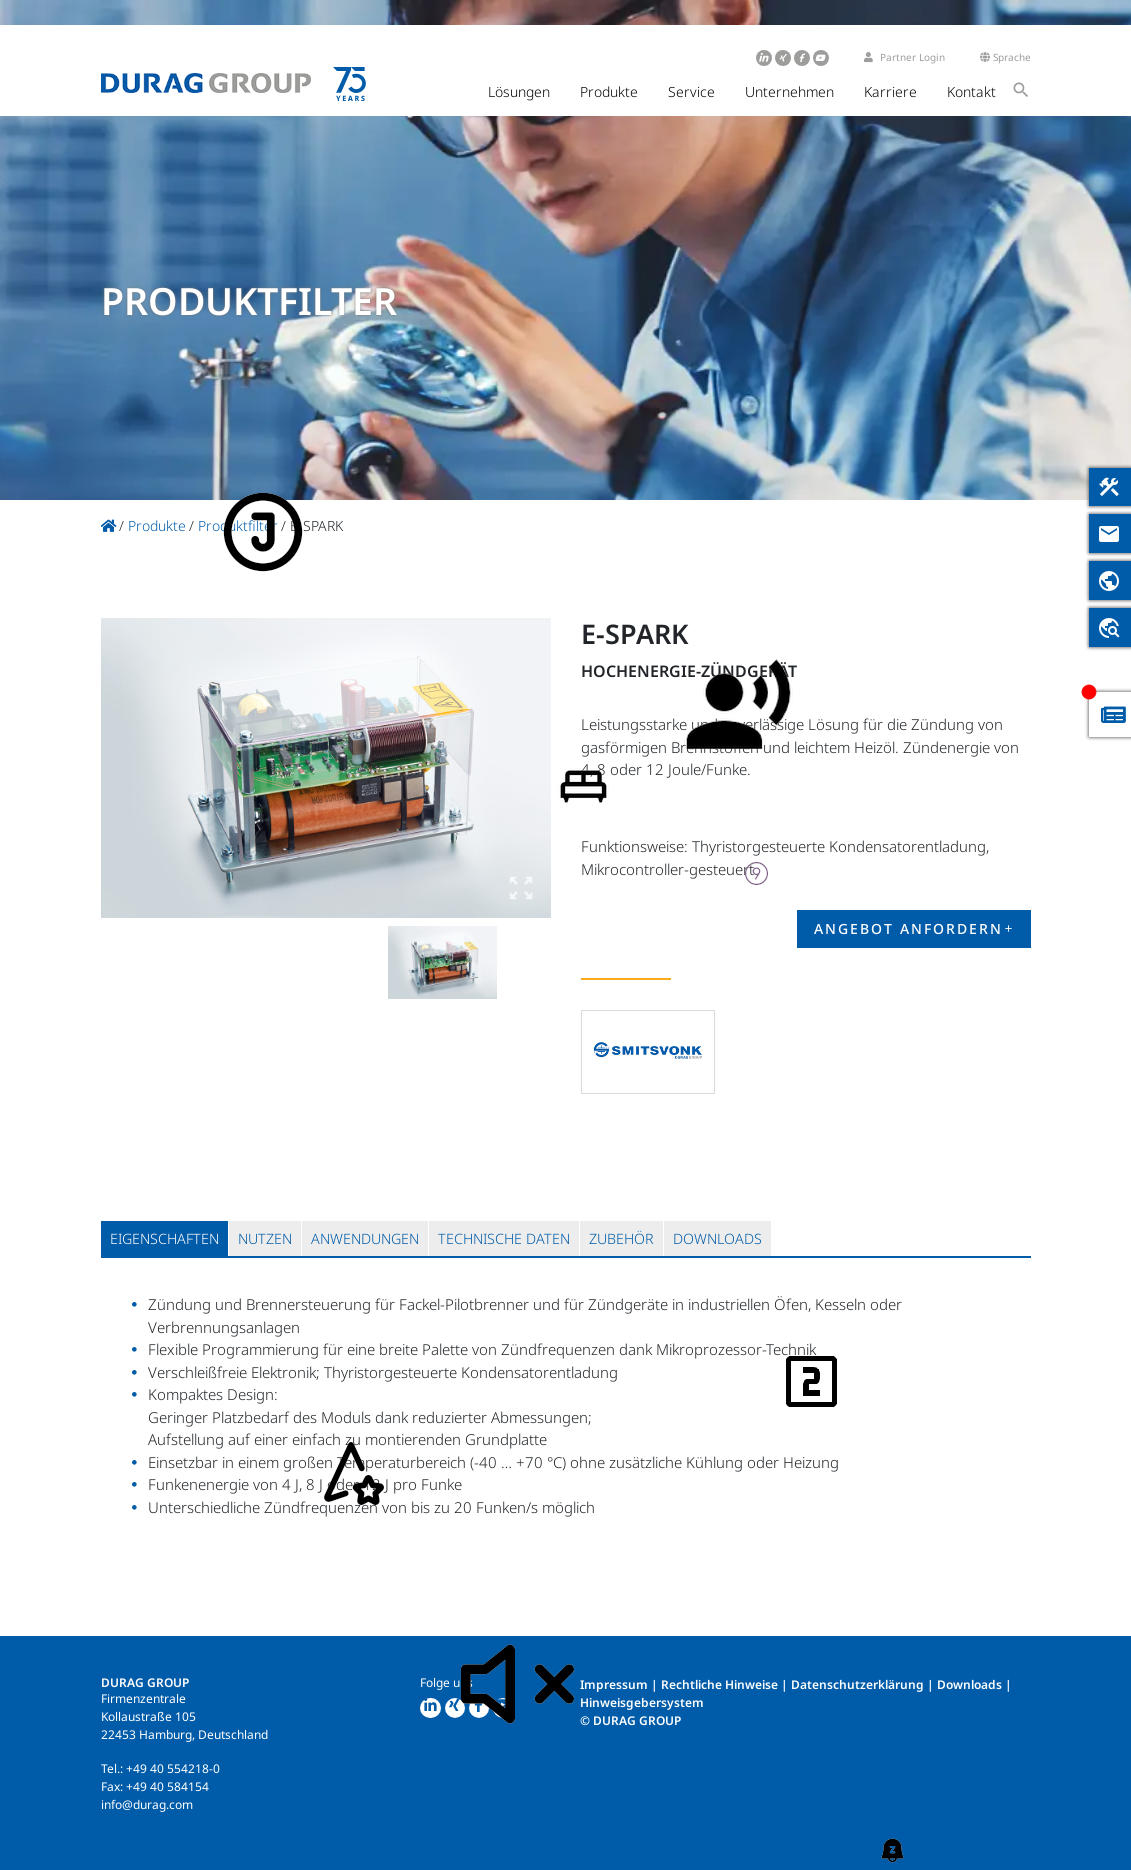 The width and height of the screenshot is (1131, 1870). What do you see at coordinates (811, 1381) in the screenshot?
I see `indicates step two in a multi-step process` at bounding box center [811, 1381].